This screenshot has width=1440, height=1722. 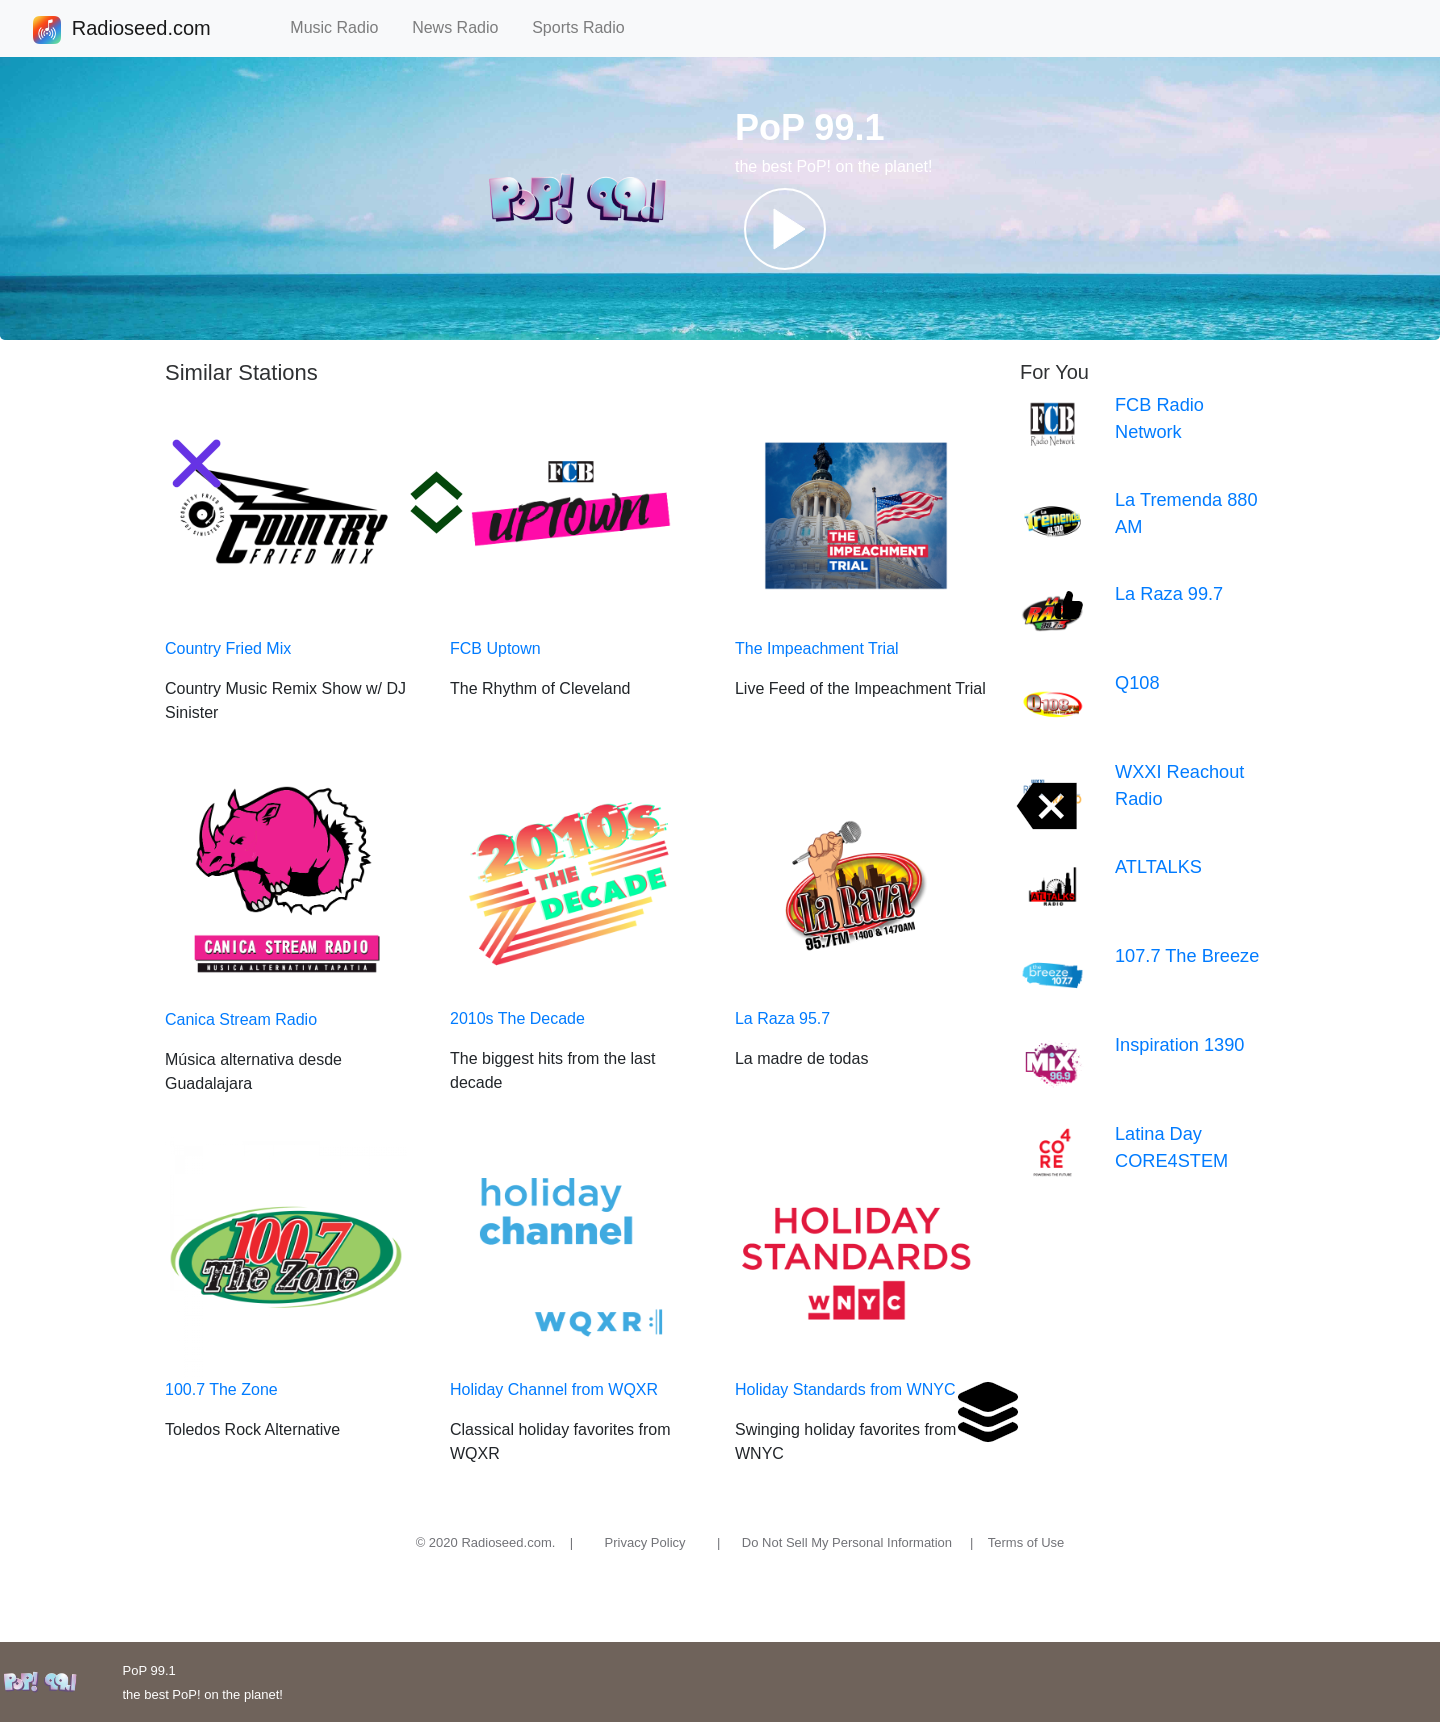 What do you see at coordinates (1069, 605) in the screenshot?
I see `like or upvote content` at bounding box center [1069, 605].